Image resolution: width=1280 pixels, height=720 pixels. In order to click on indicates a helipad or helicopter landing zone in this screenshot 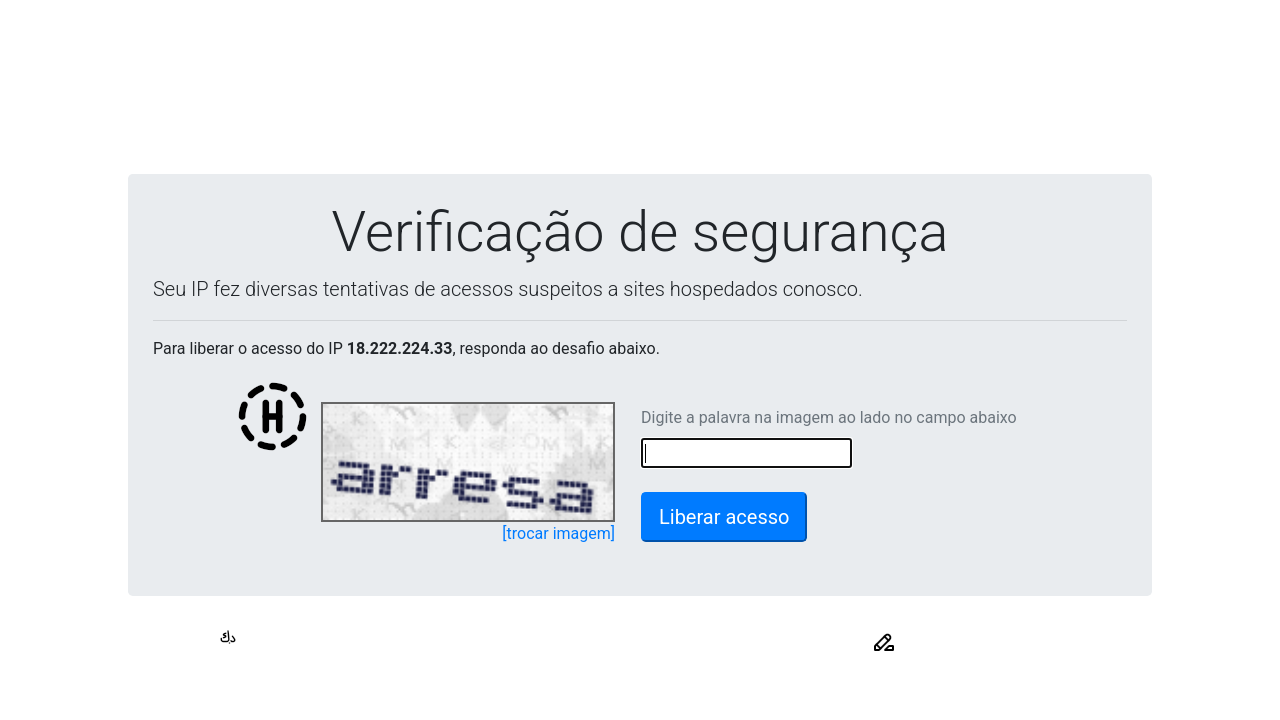, I will do `click(272, 416)`.